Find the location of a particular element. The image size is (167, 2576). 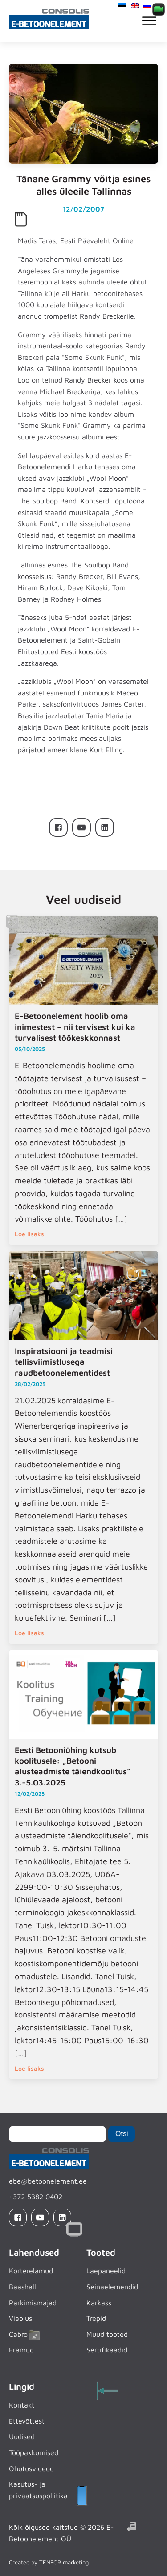

open facetime app is located at coordinates (159, 9).